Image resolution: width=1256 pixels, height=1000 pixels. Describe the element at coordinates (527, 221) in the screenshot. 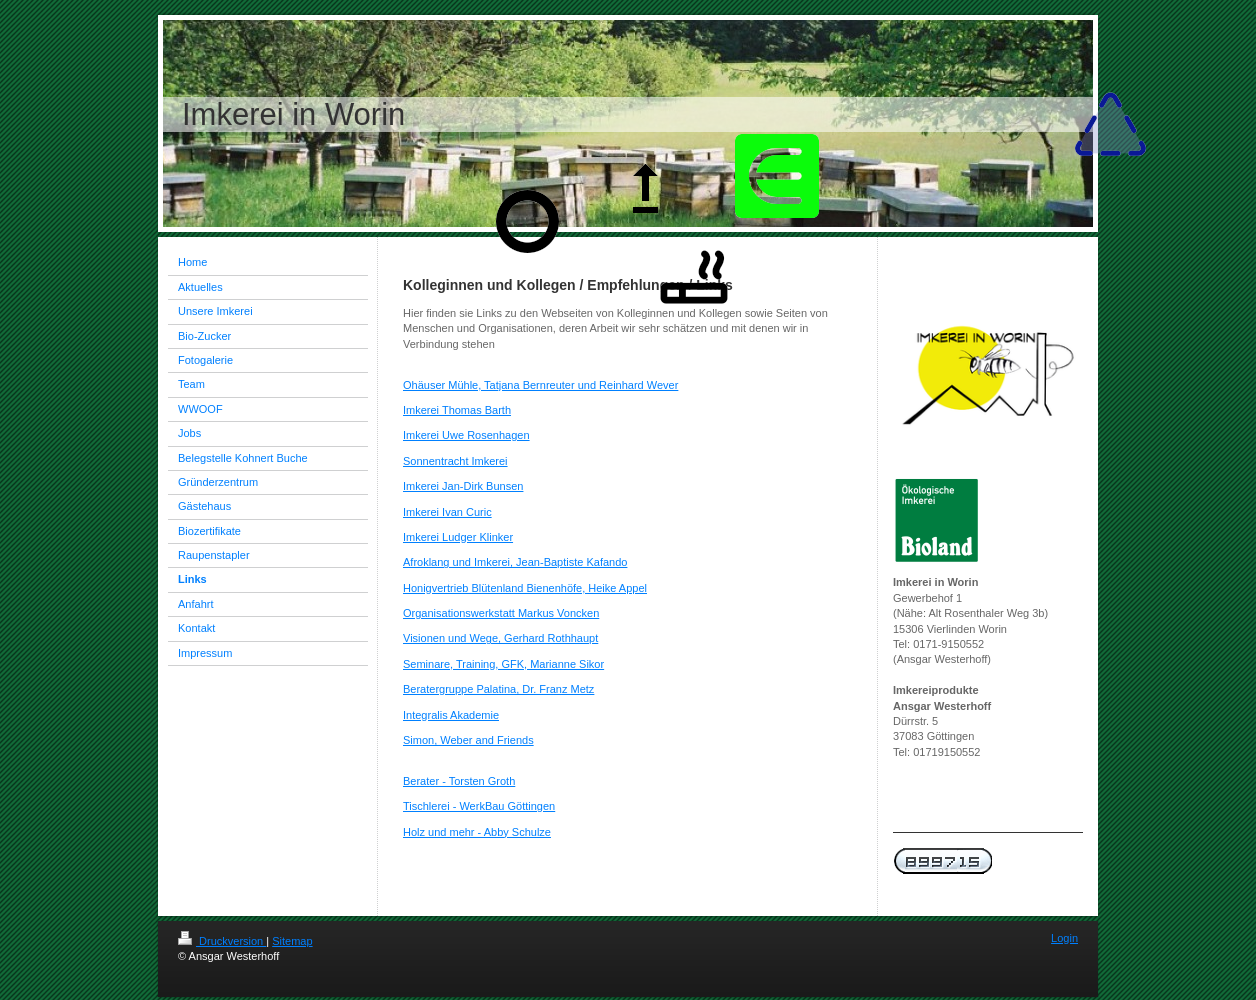

I see `indicates gender-neutral or unspecified gender option` at that location.